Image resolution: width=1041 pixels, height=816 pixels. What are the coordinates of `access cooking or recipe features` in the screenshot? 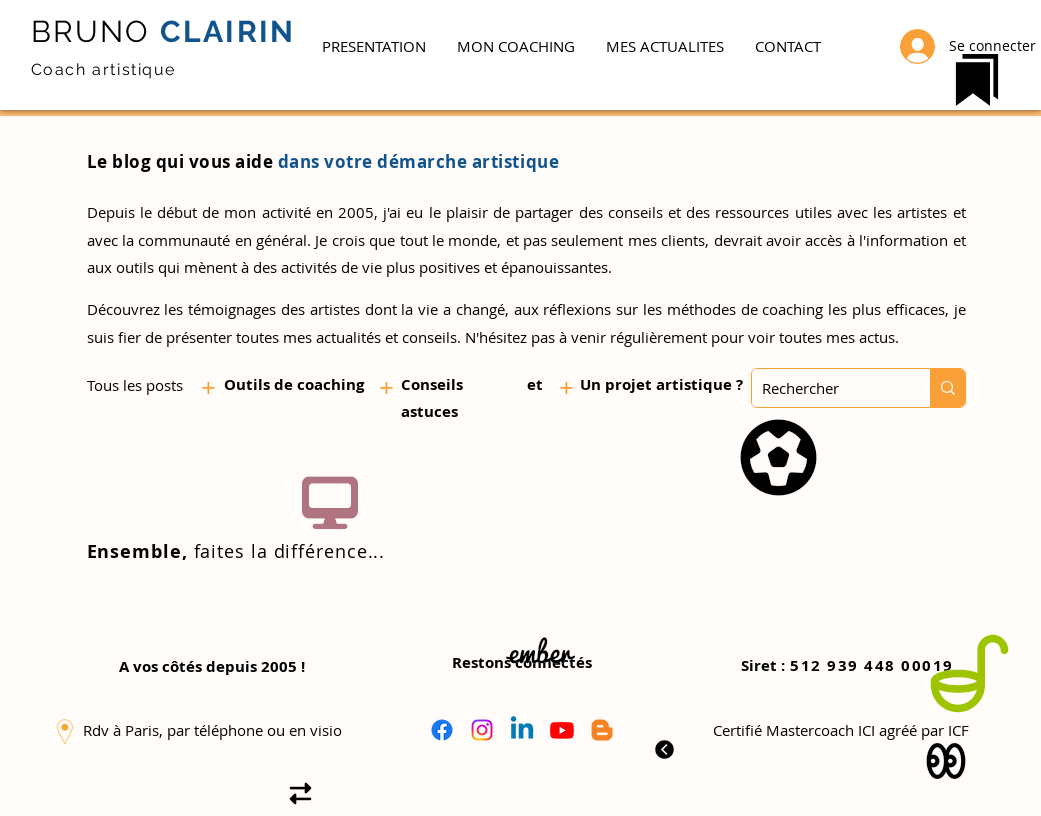 It's located at (969, 673).